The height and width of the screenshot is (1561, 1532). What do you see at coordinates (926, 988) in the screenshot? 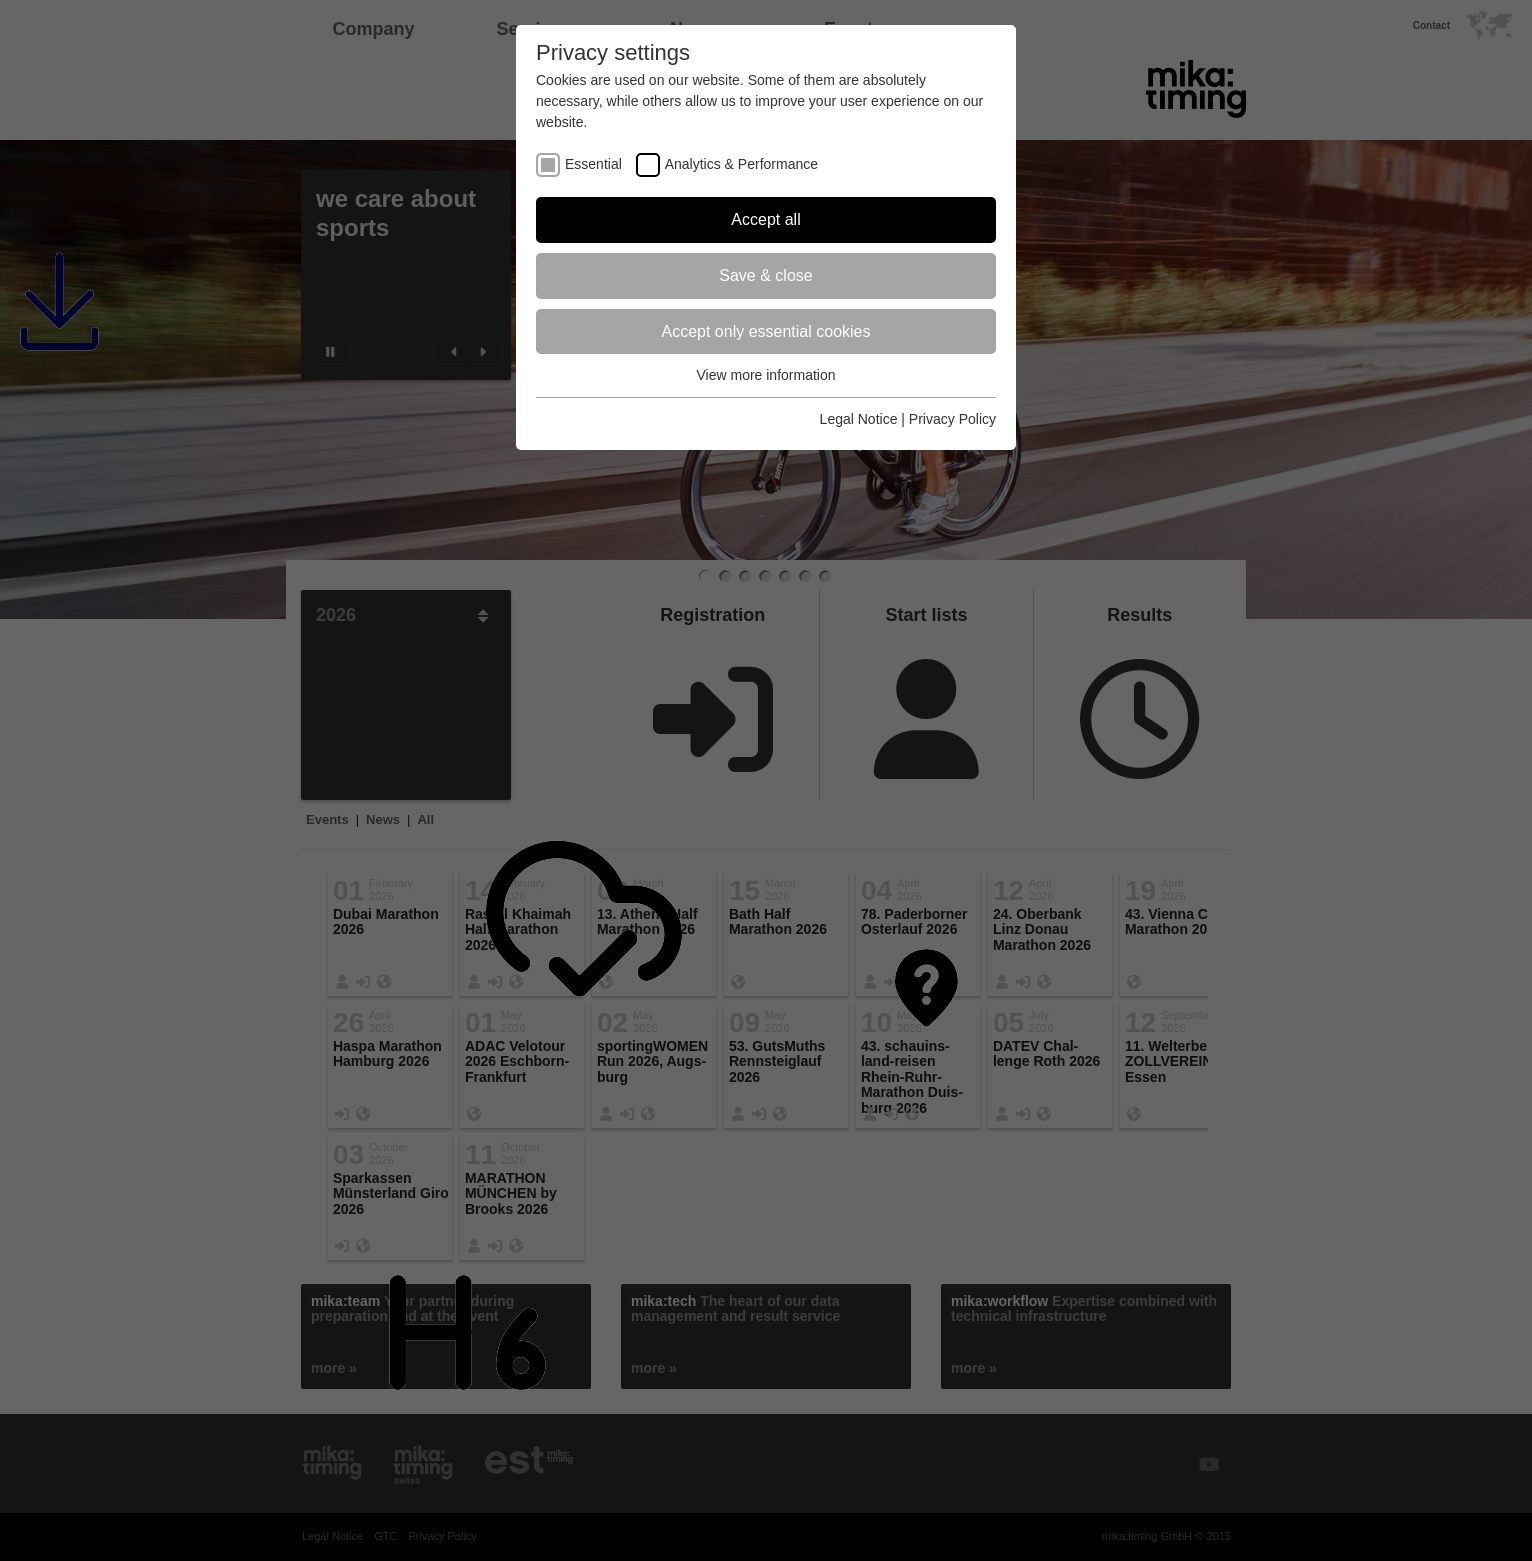
I see `unknown or unverified location` at bounding box center [926, 988].